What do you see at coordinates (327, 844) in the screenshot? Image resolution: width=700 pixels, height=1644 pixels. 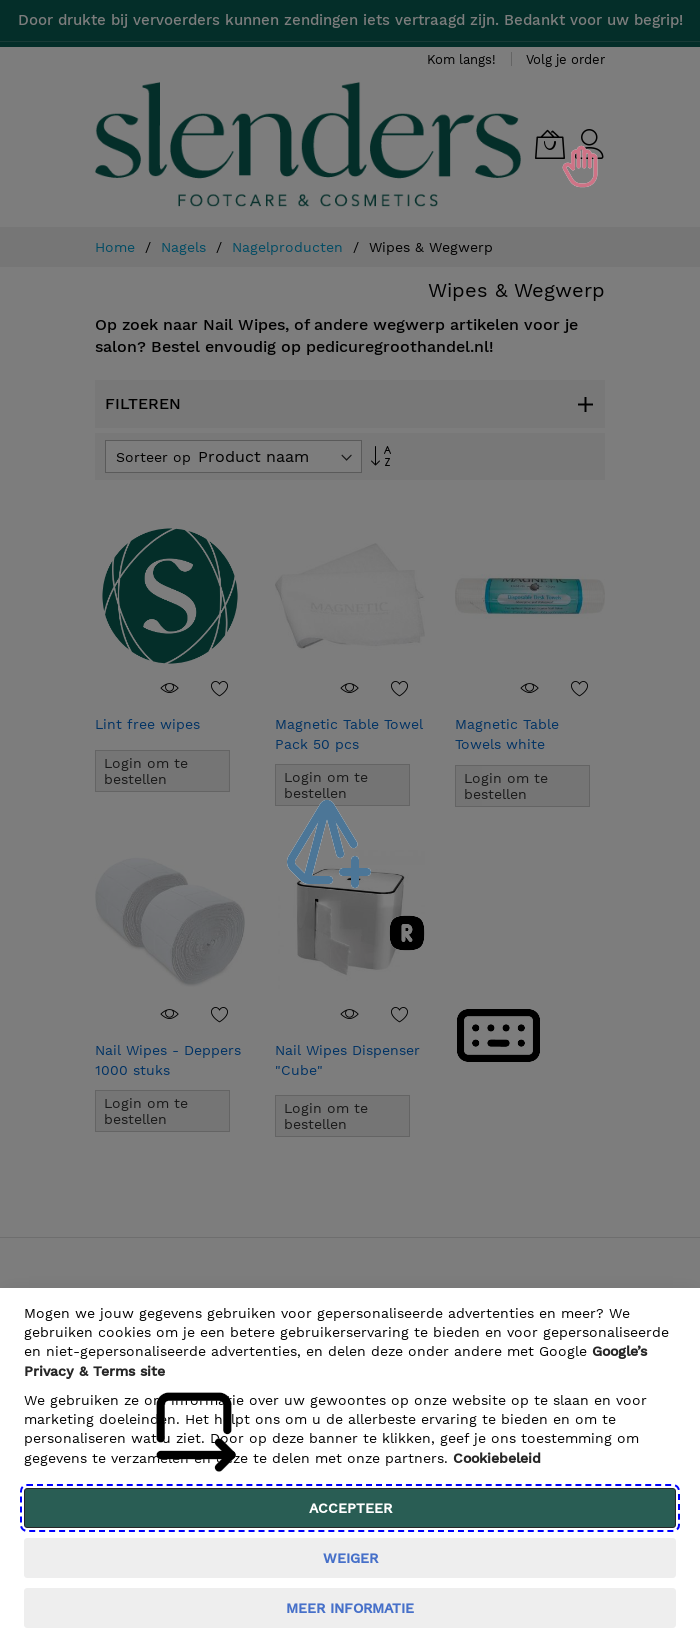 I see `add a new 3D object or shape` at bounding box center [327, 844].